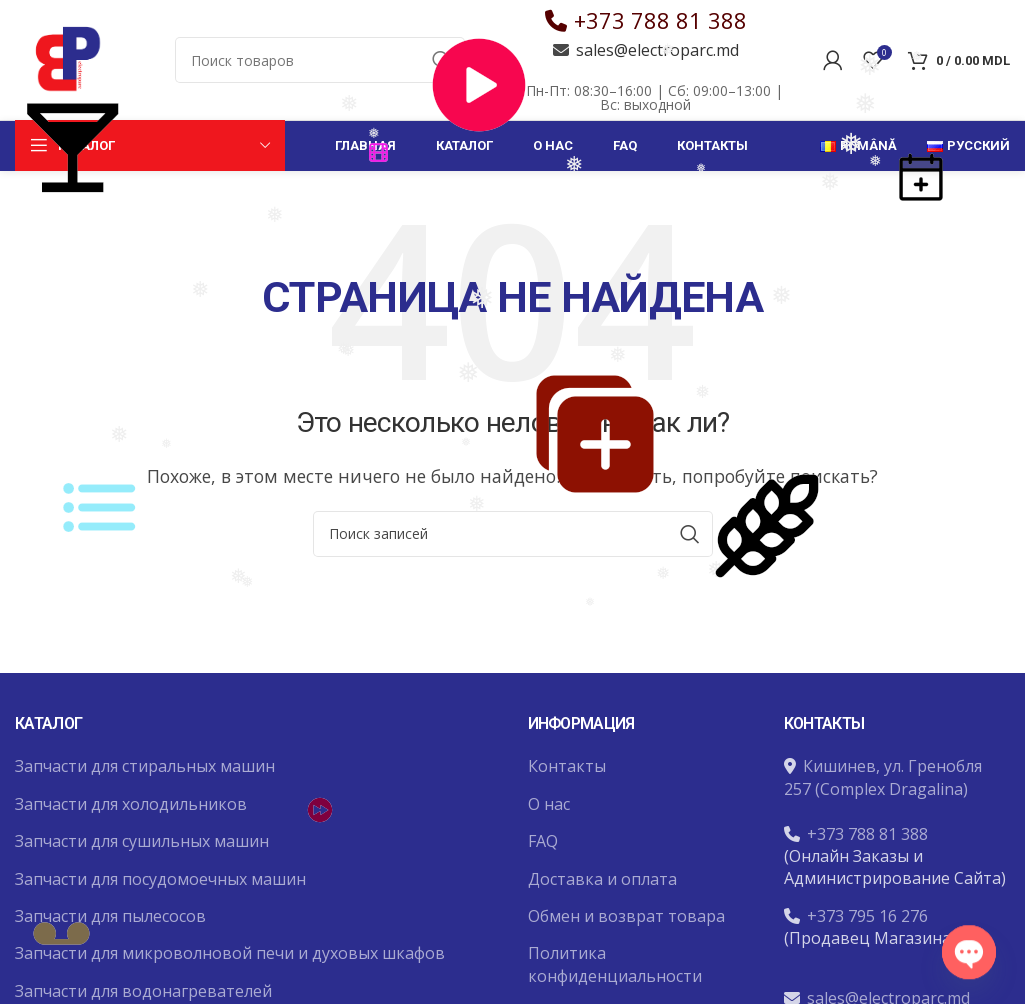 The width and height of the screenshot is (1025, 1004). Describe the element at coordinates (98, 507) in the screenshot. I see `view items in a list format` at that location.